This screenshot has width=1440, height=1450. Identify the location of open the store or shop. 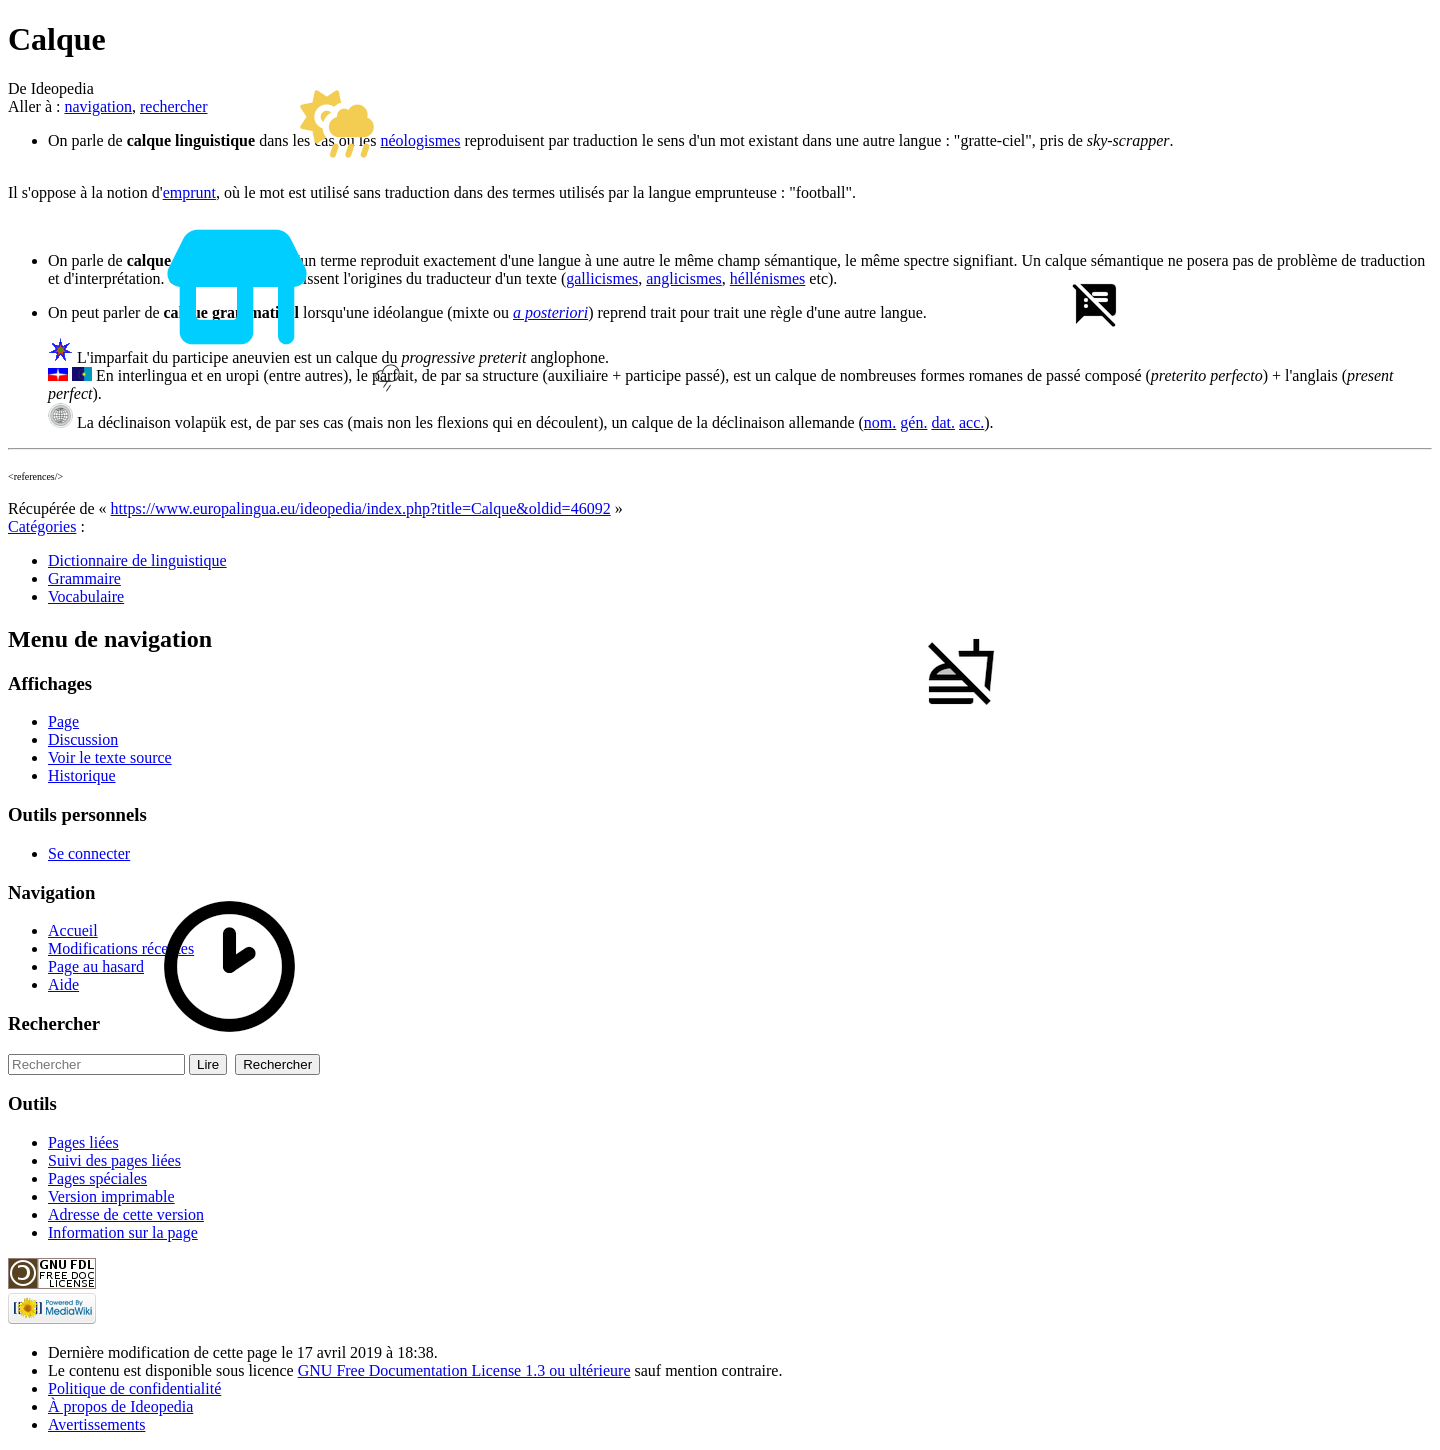
(237, 287).